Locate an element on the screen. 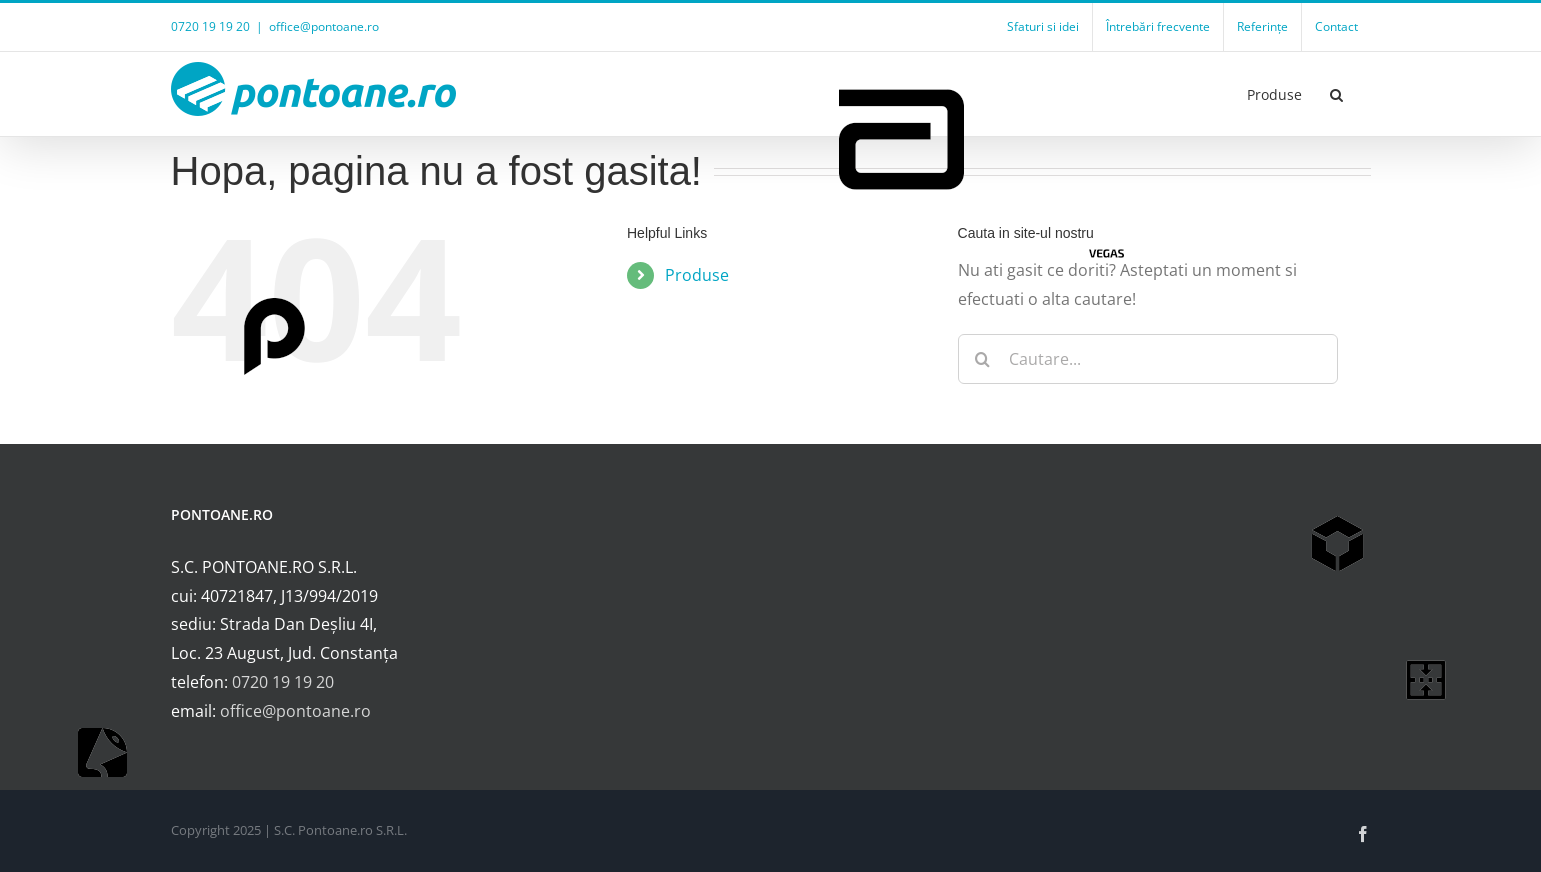 The height and width of the screenshot is (872, 1541). abbott company logo is located at coordinates (901, 139).